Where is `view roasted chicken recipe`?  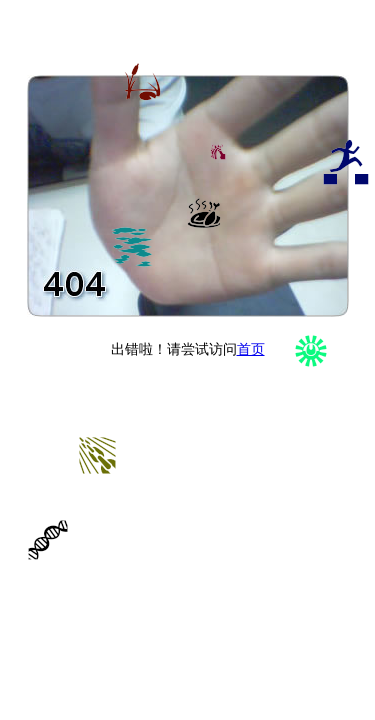
view roasted chicken recipe is located at coordinates (204, 213).